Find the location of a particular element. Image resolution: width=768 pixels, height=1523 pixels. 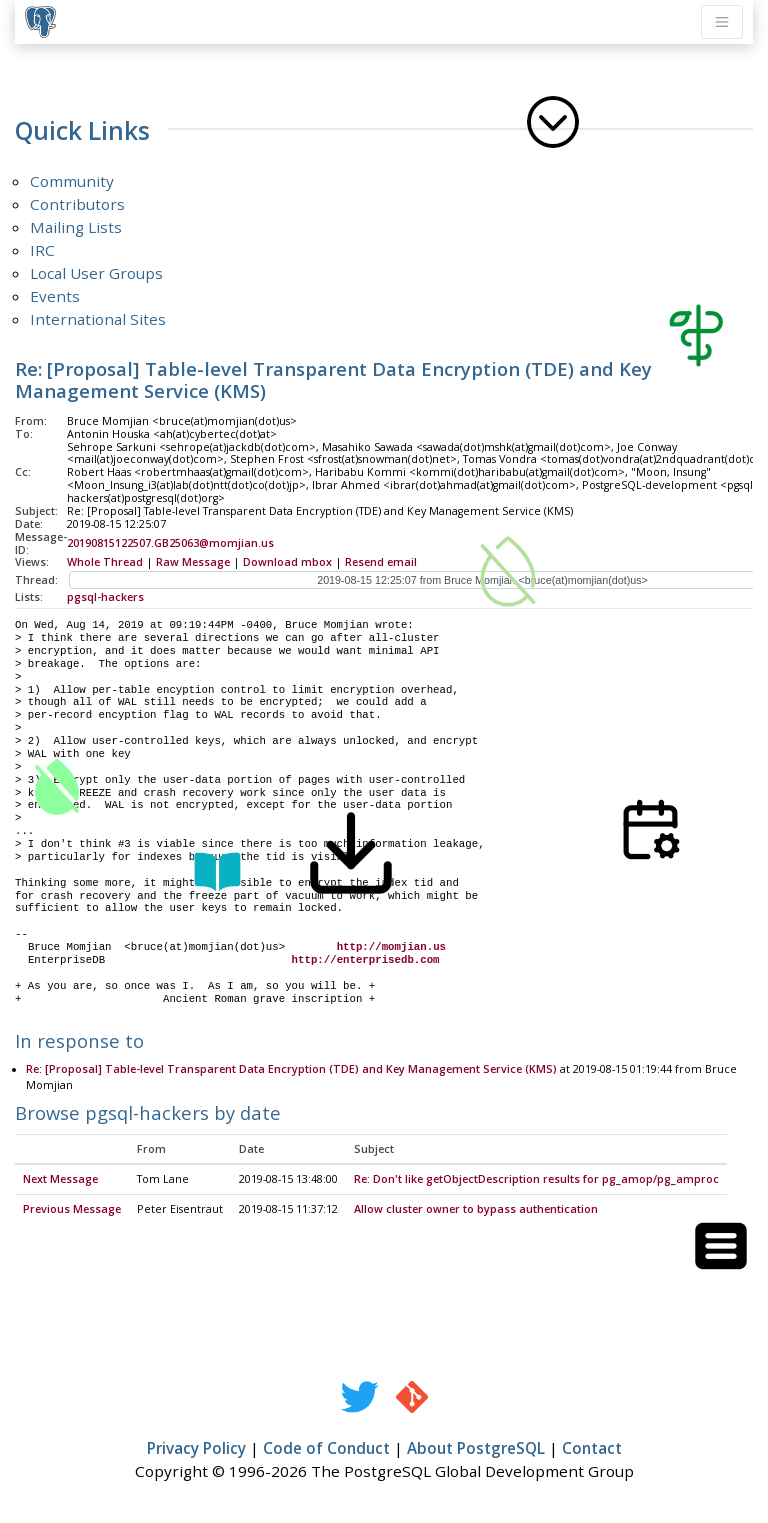

access health or medical services is located at coordinates (698, 335).